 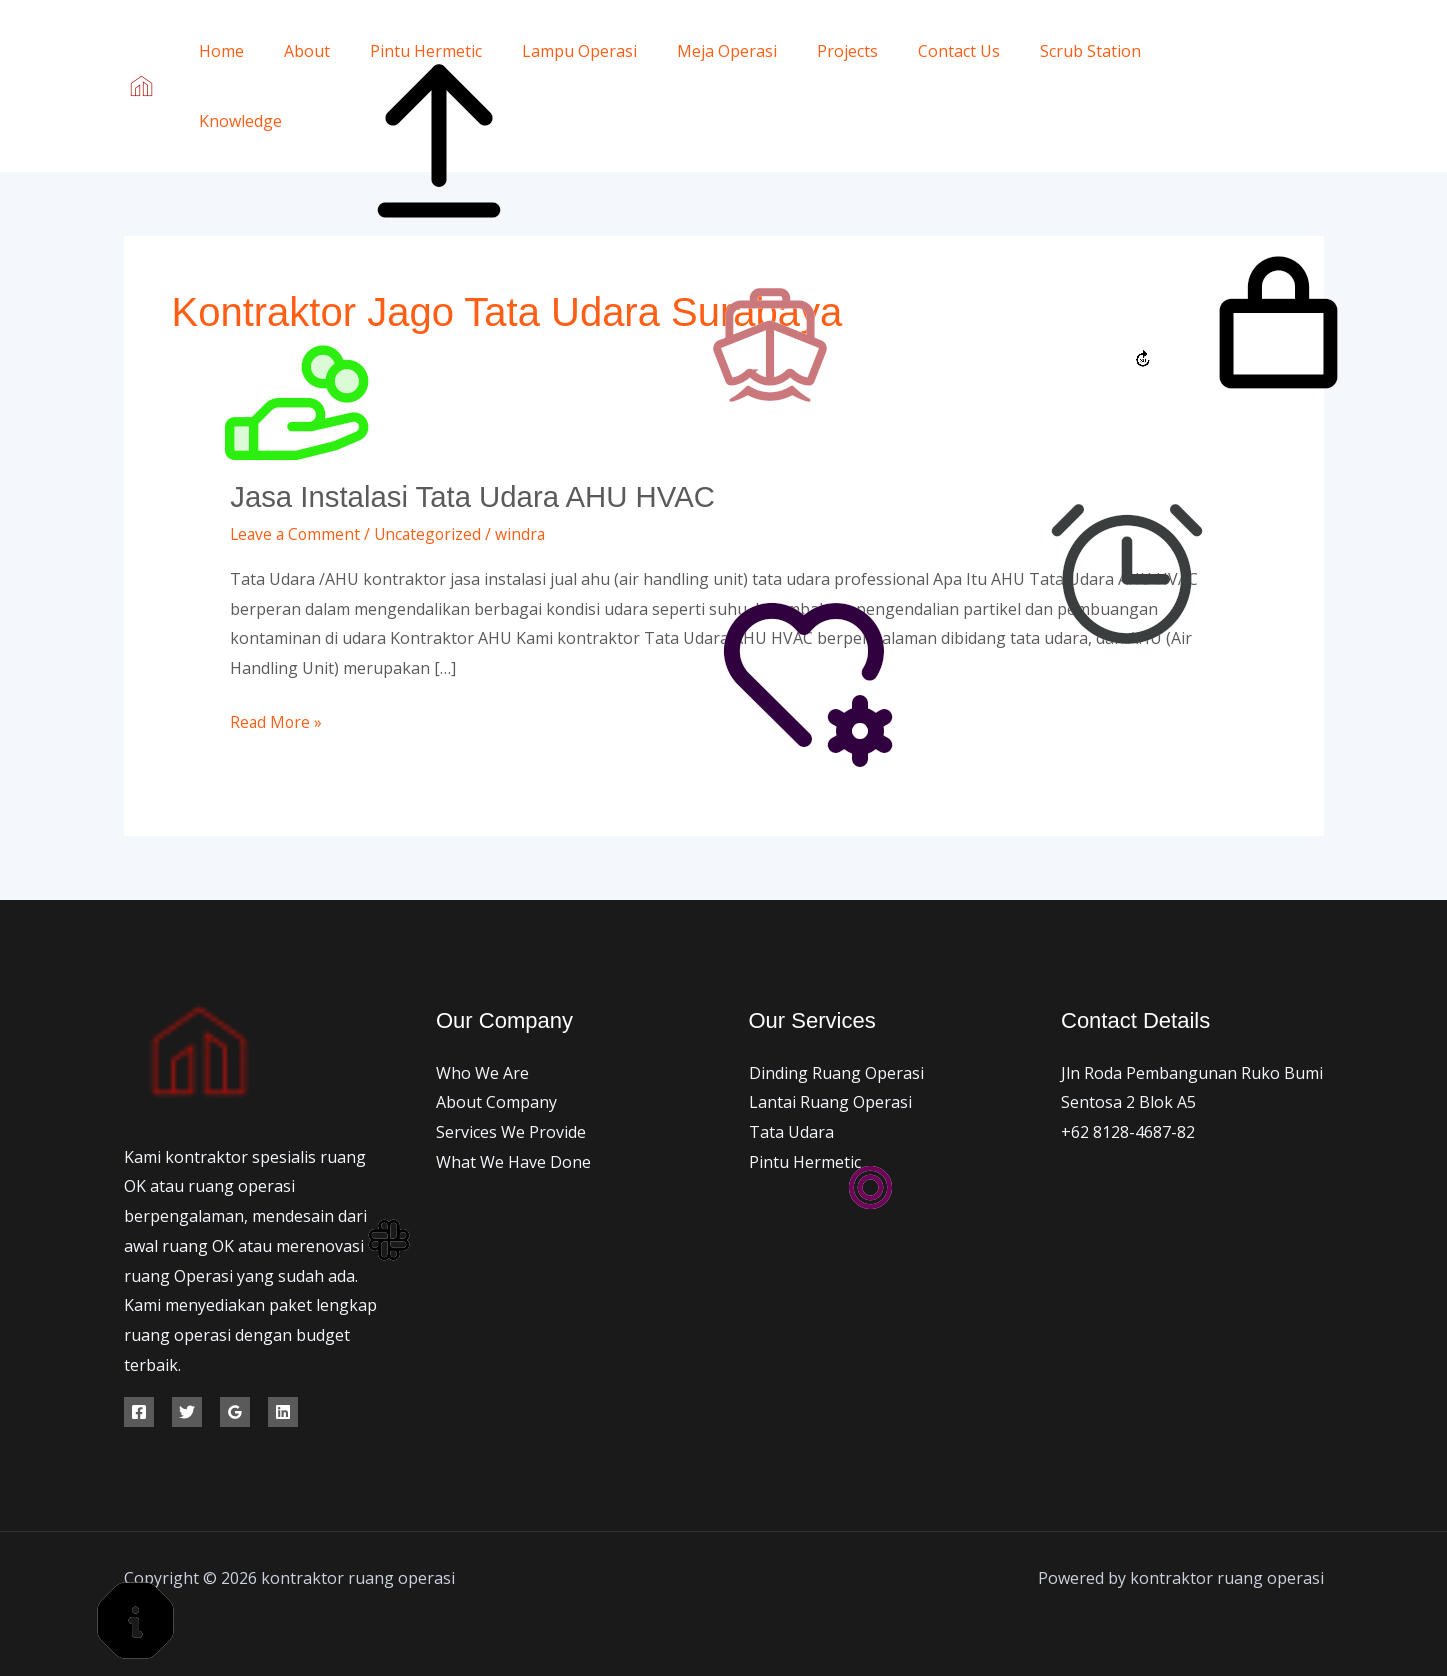 What do you see at coordinates (804, 675) in the screenshot?
I see `manage favorites settings` at bounding box center [804, 675].